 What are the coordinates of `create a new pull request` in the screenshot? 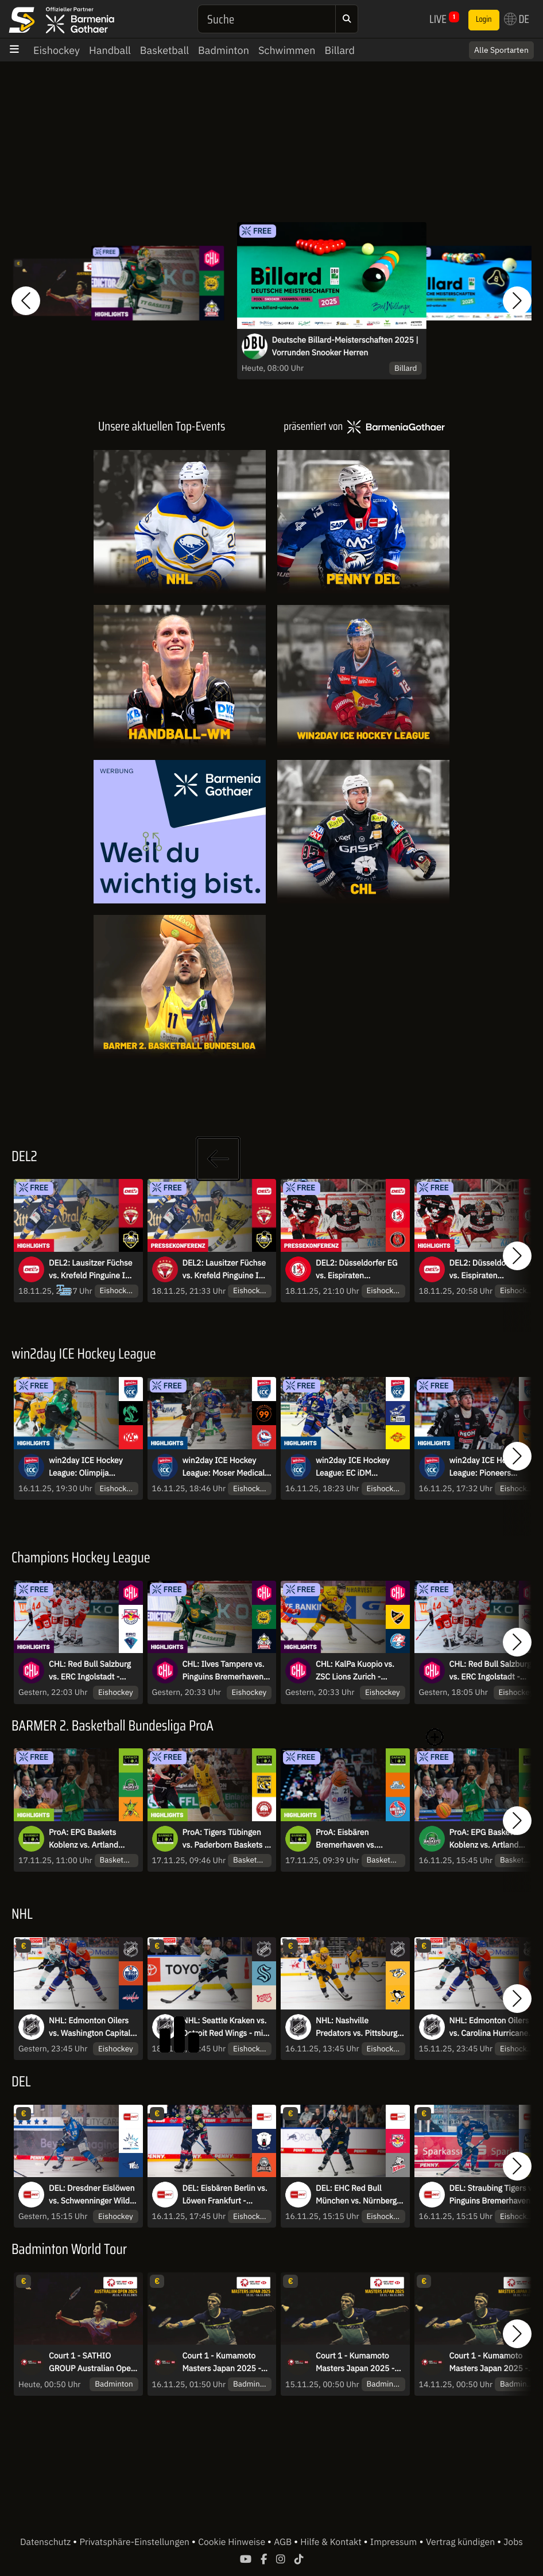 It's located at (152, 841).